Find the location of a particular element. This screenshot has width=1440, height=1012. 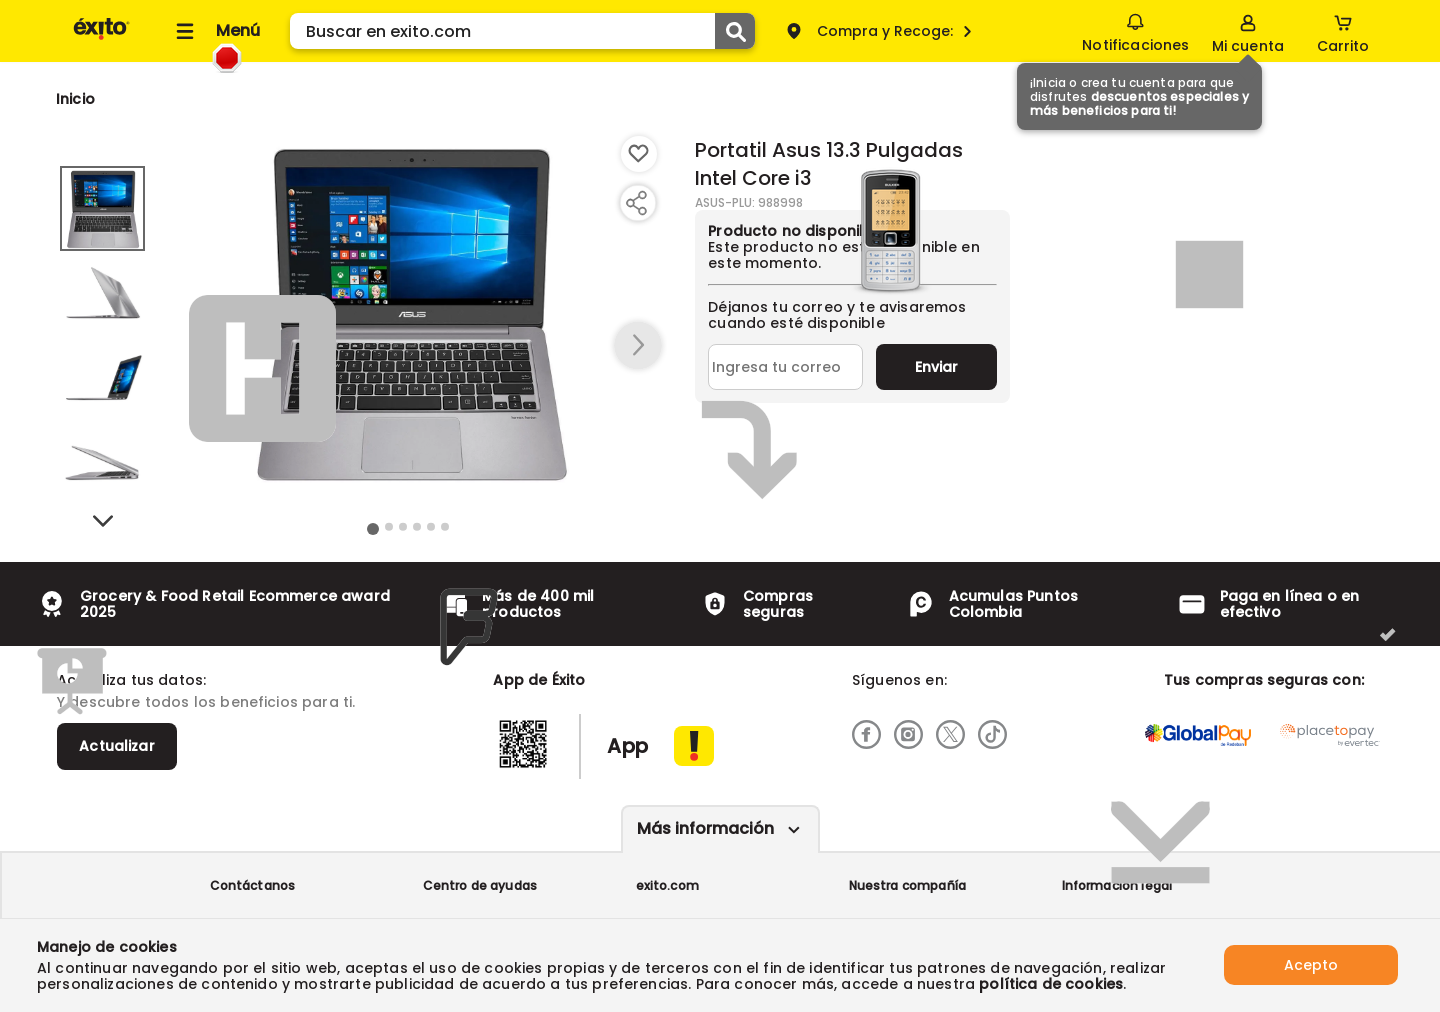

access phone or calling features is located at coordinates (892, 232).